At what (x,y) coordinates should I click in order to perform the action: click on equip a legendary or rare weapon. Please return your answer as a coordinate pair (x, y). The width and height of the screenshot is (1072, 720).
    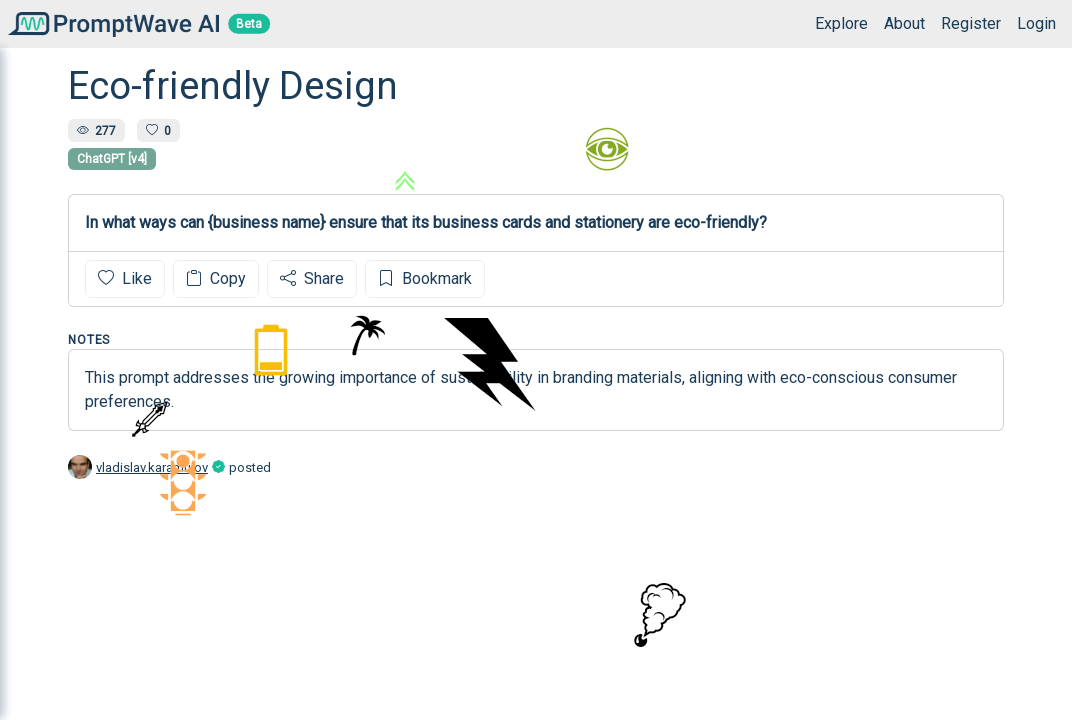
    Looking at the image, I should click on (150, 419).